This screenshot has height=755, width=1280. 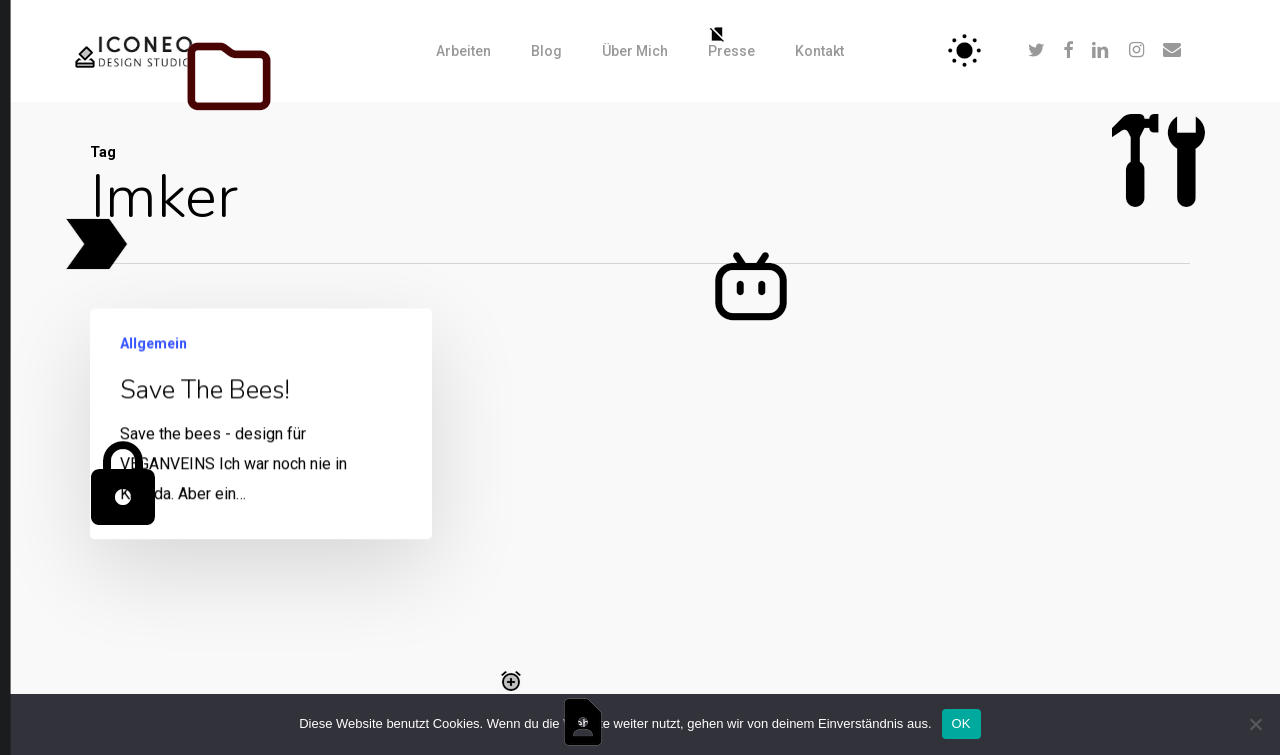 I want to click on open folder to view files, so click(x=229, y=79).